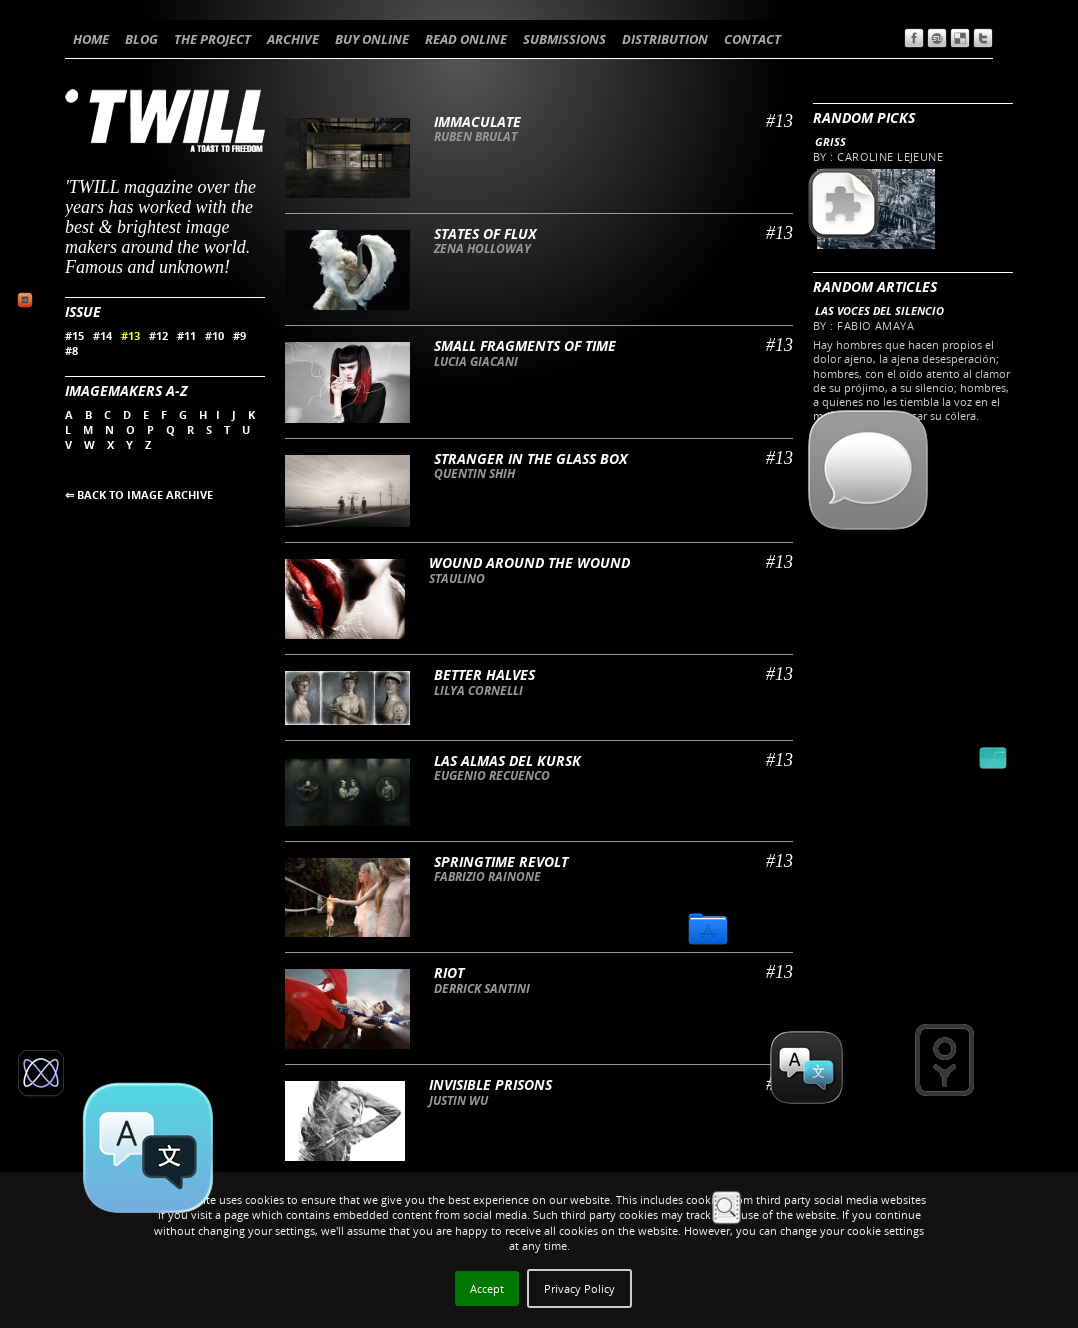 This screenshot has width=1078, height=1328. I want to click on open templates folder, so click(708, 929).